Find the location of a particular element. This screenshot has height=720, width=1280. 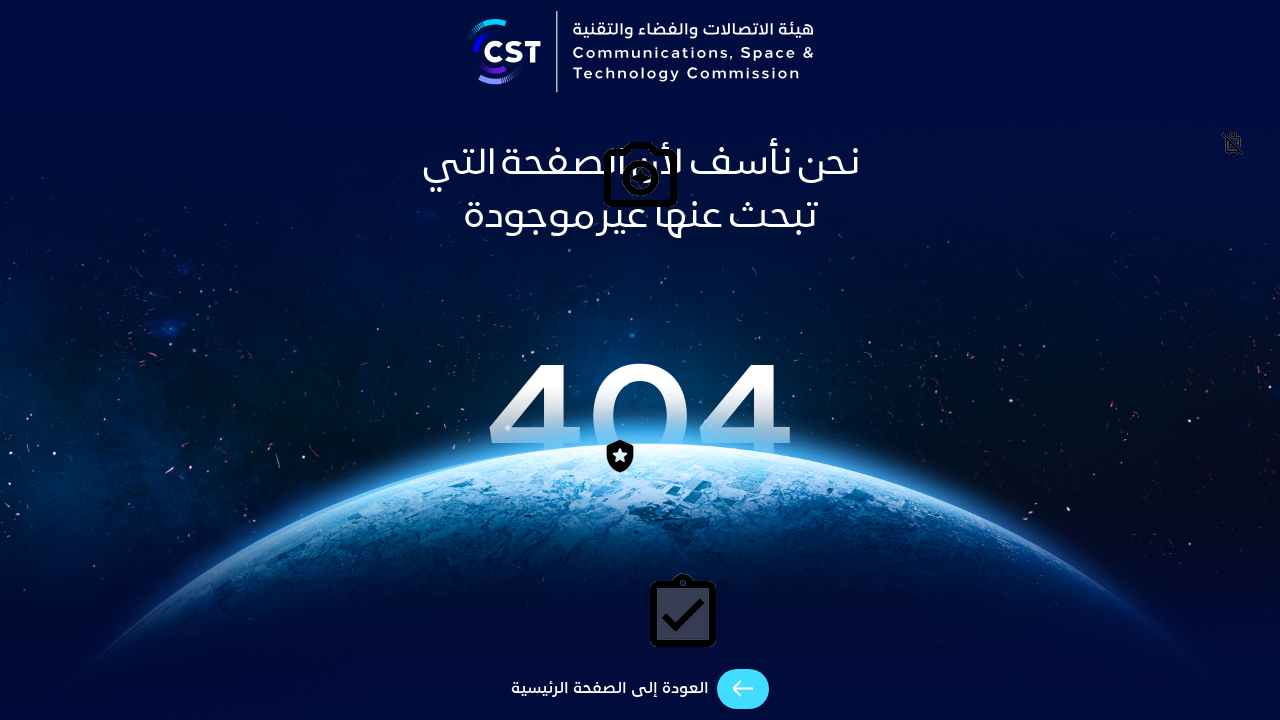

view completed tasks or assignments is located at coordinates (683, 614).